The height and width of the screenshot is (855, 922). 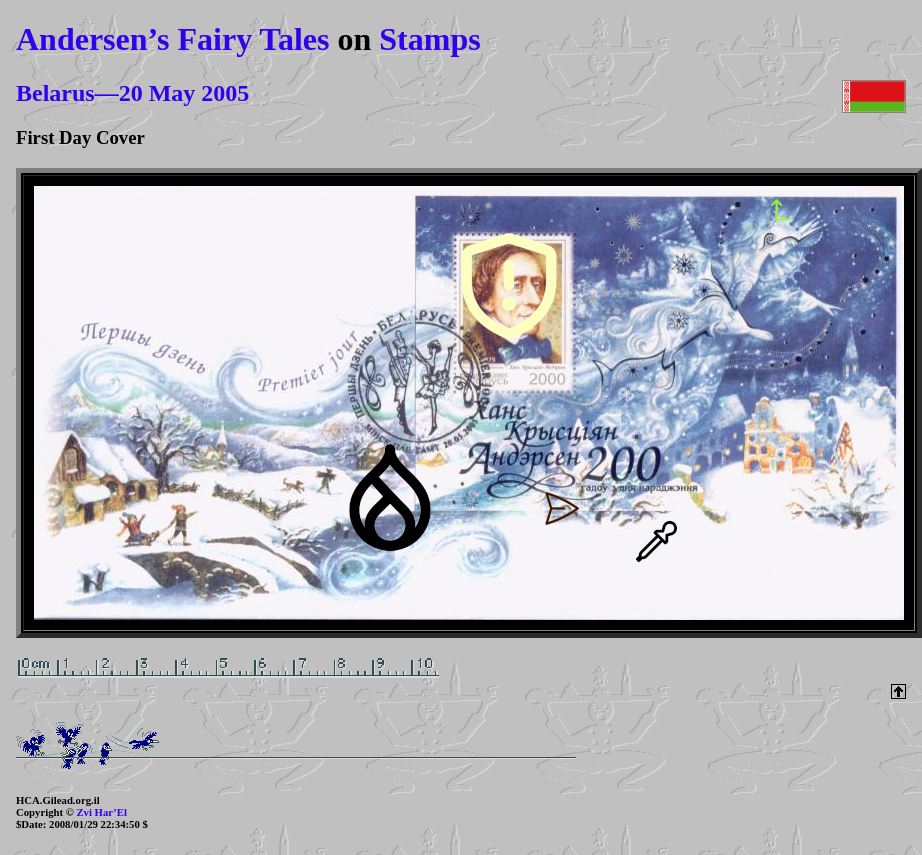 What do you see at coordinates (781, 210) in the screenshot?
I see `go back and up to previous level` at bounding box center [781, 210].